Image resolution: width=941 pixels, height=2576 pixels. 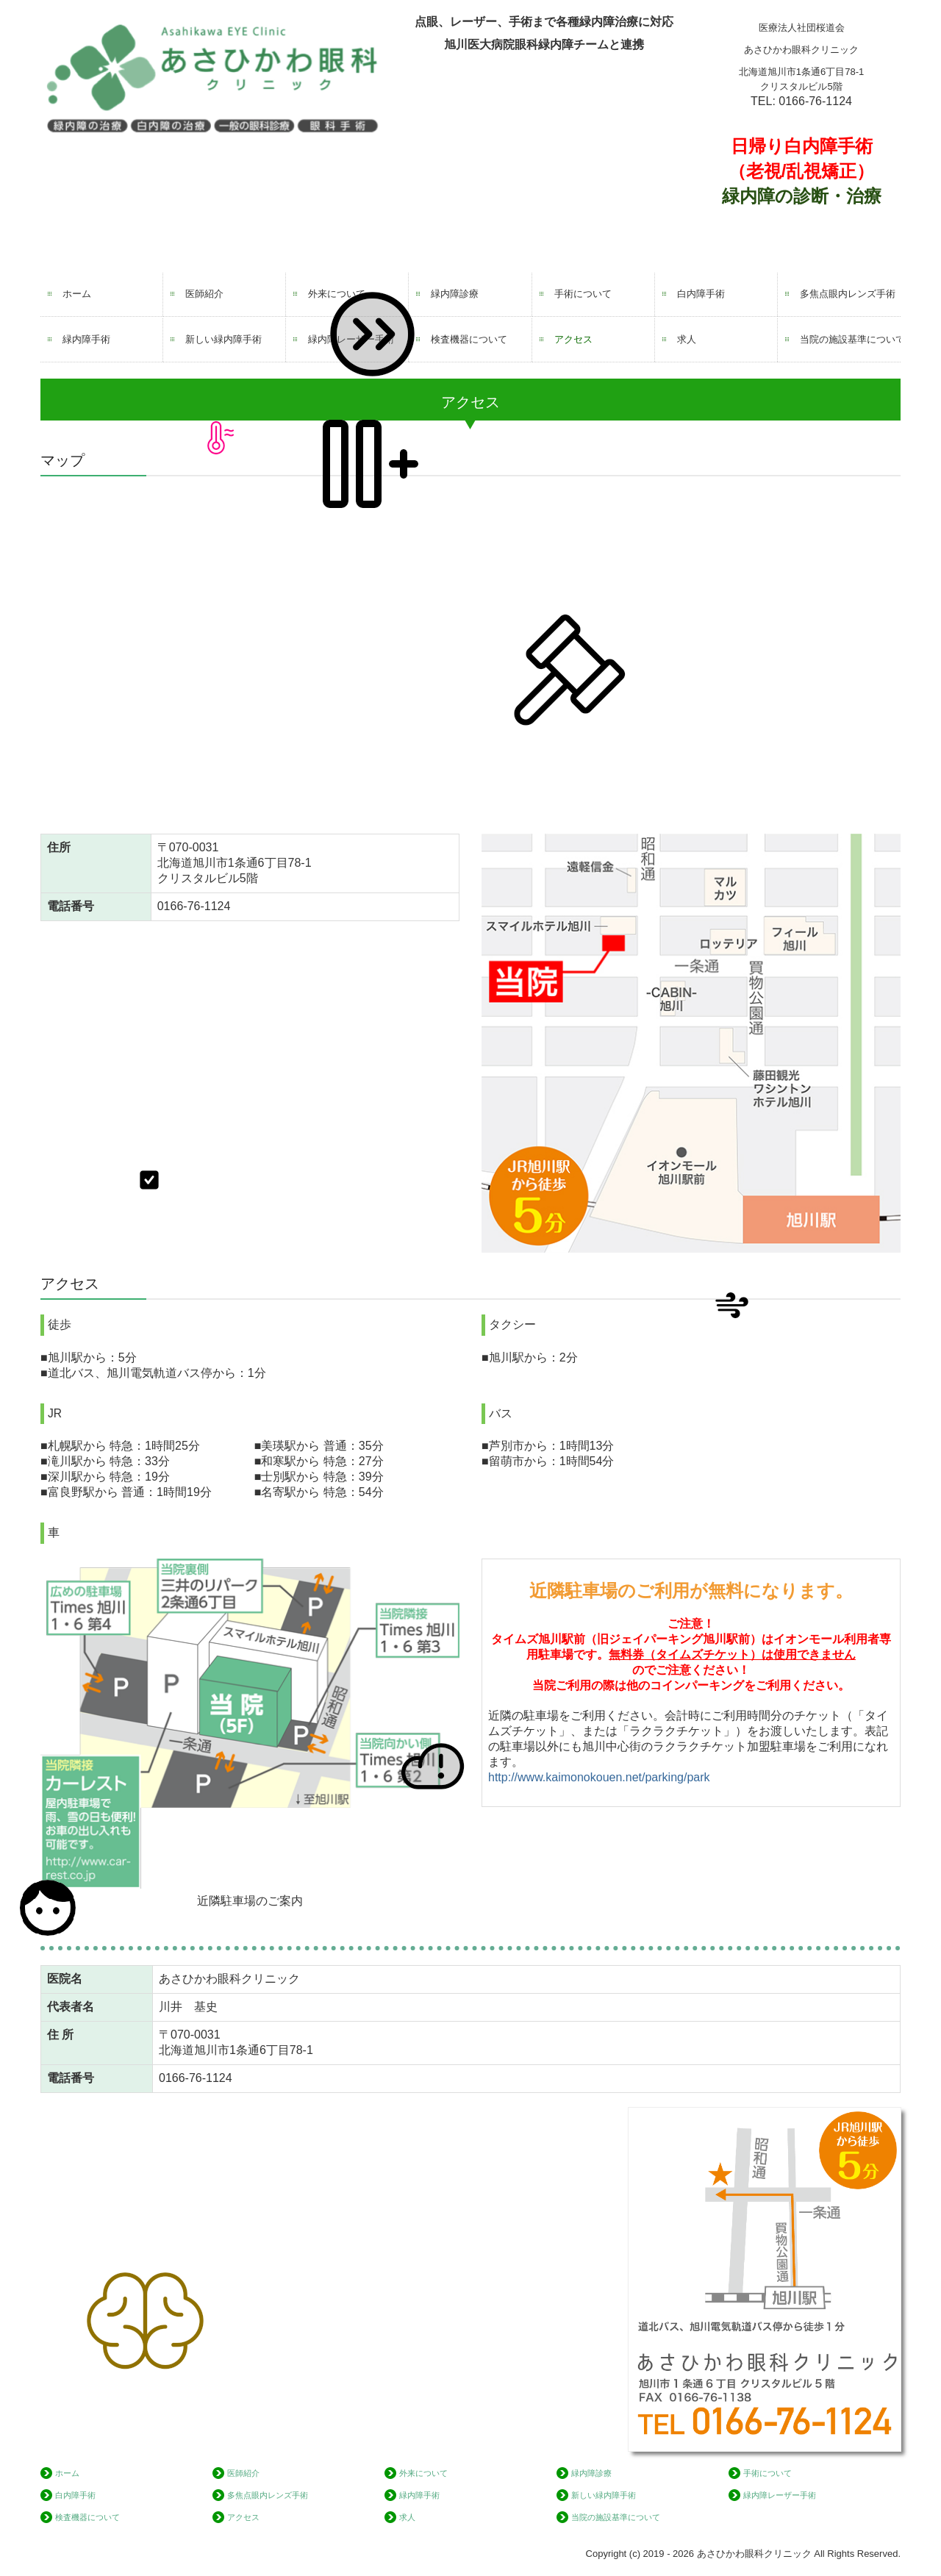 What do you see at coordinates (48, 1908) in the screenshot?
I see `access your profile or account settings` at bounding box center [48, 1908].